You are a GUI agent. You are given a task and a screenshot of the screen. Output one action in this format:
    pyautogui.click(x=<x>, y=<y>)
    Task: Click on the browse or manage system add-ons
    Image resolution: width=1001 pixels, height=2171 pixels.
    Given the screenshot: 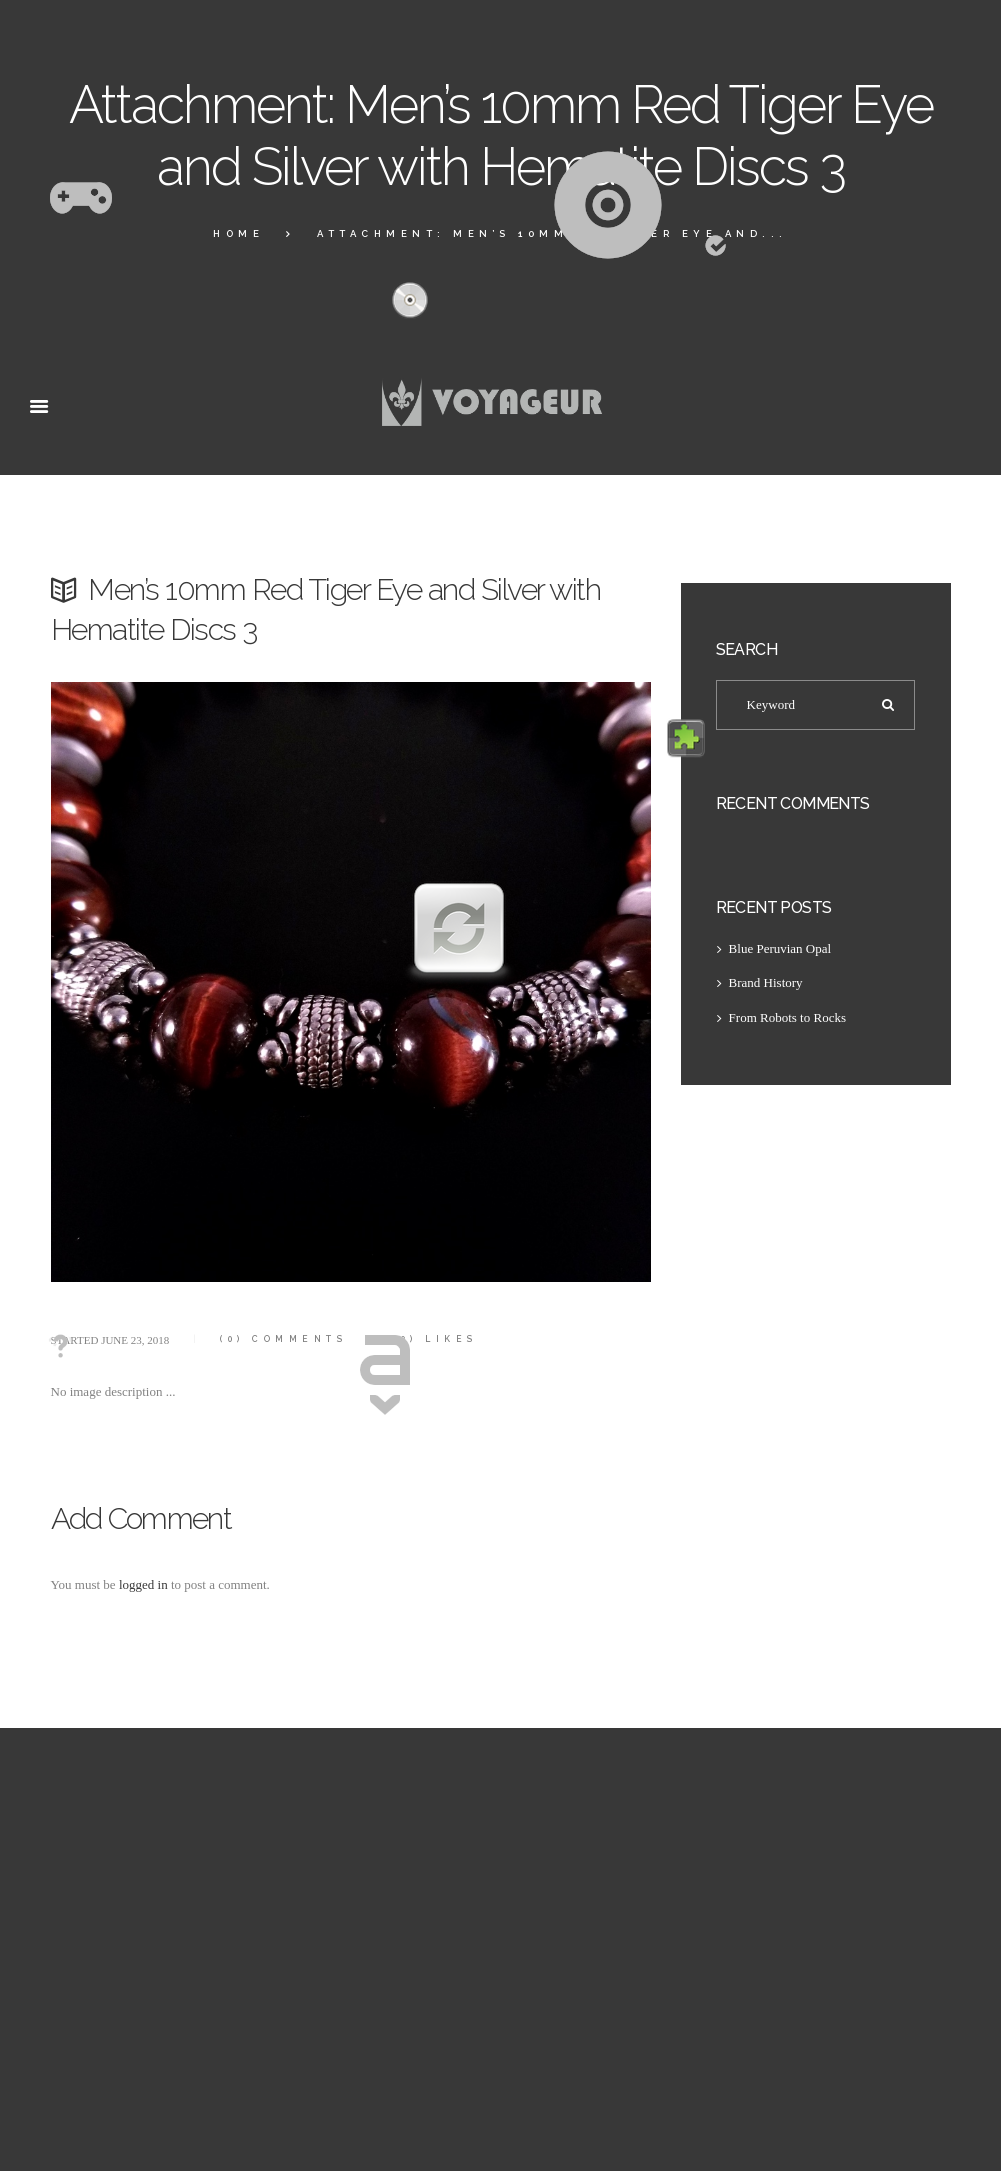 What is the action you would take?
    pyautogui.click(x=686, y=738)
    